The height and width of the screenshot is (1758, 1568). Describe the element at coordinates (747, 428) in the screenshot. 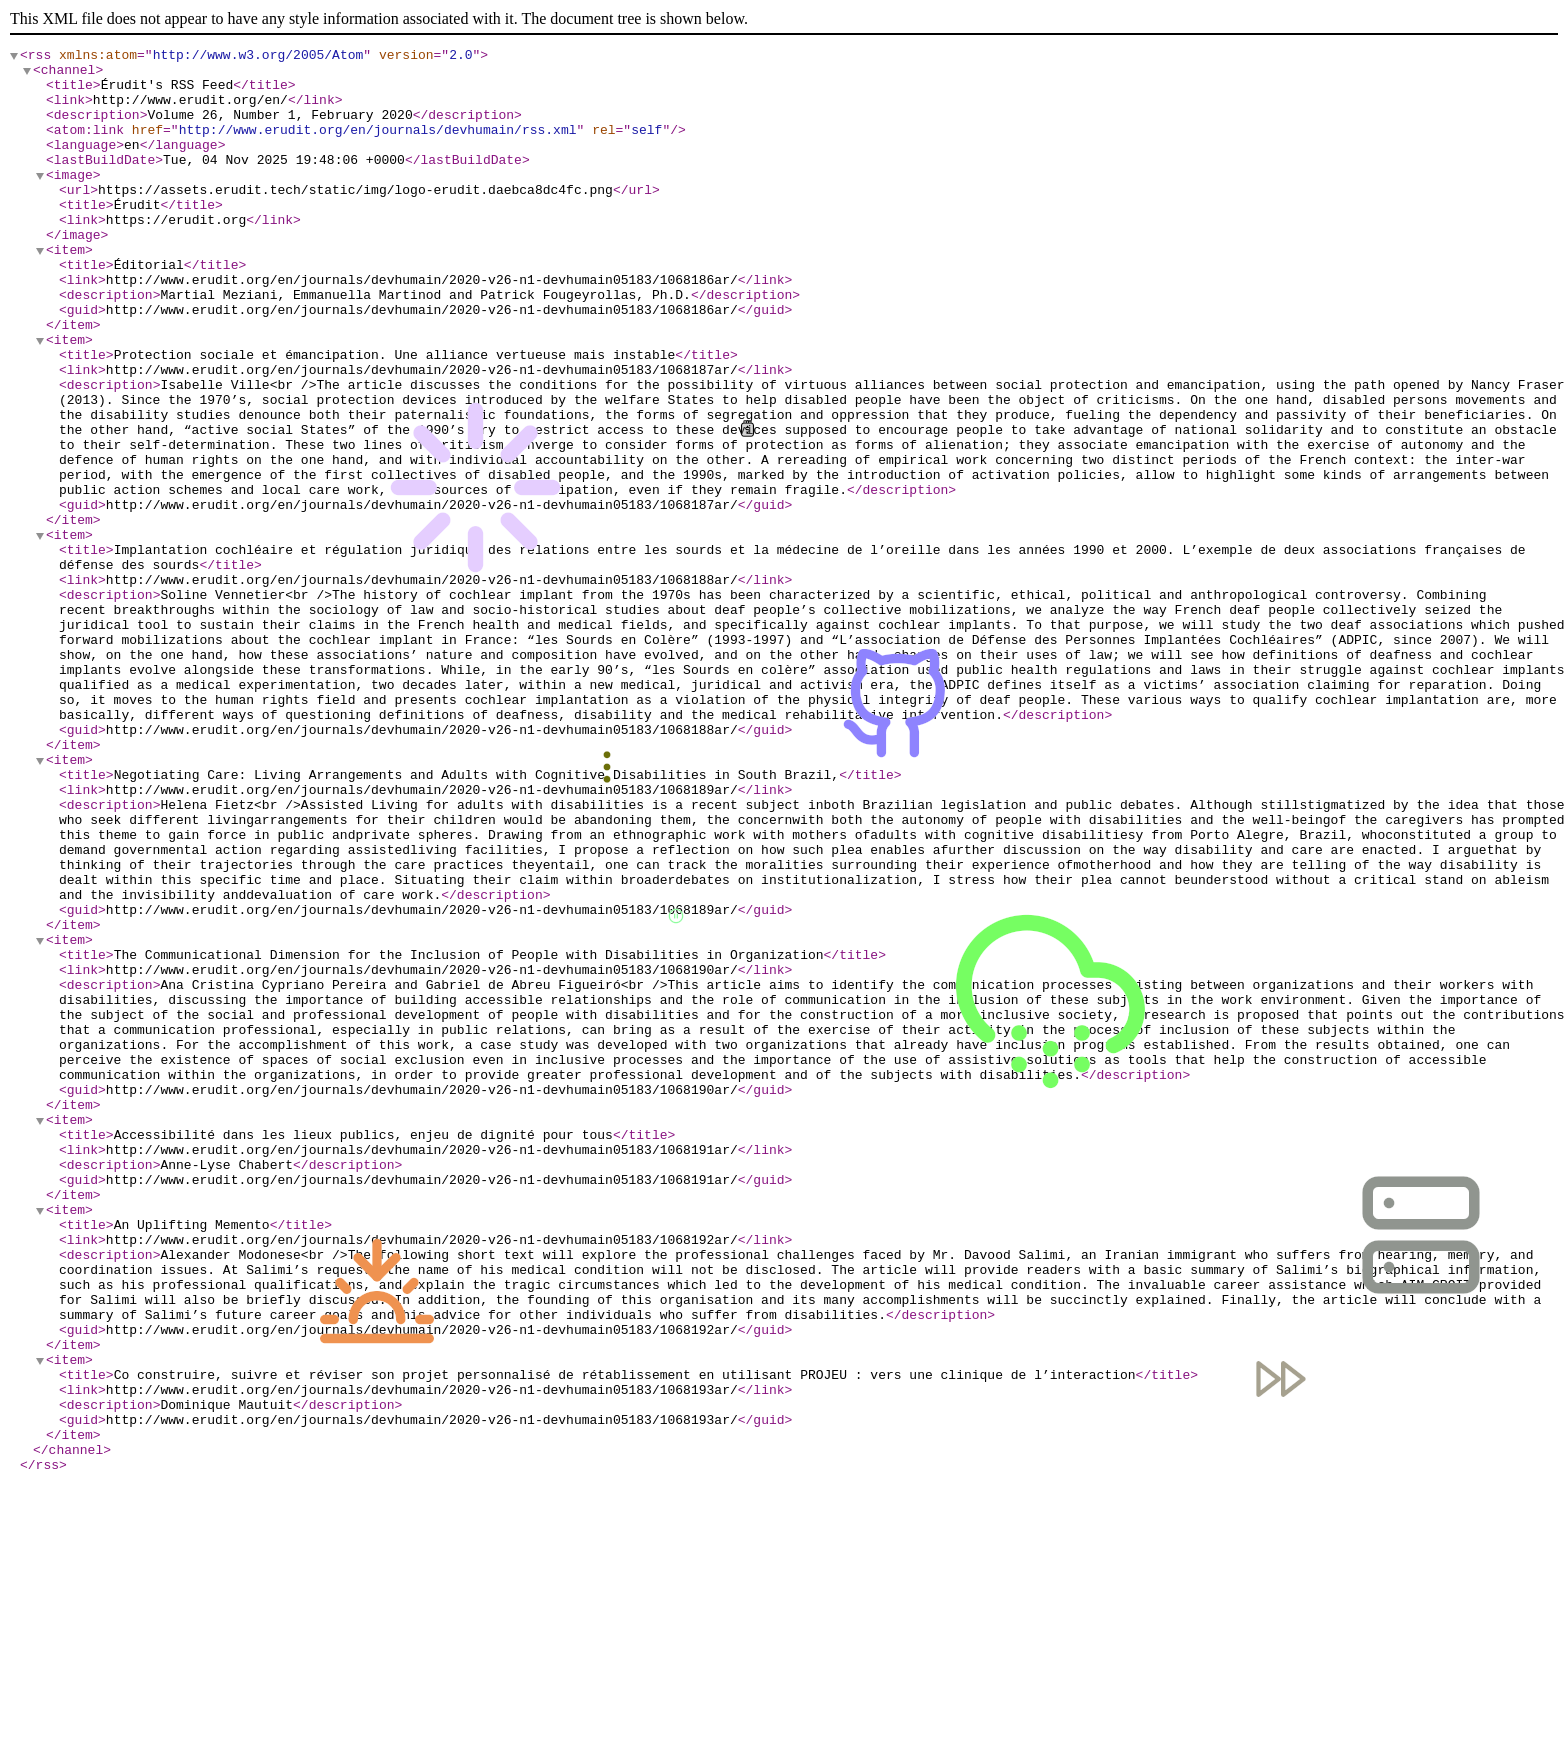

I see `send a tip or donation` at that location.